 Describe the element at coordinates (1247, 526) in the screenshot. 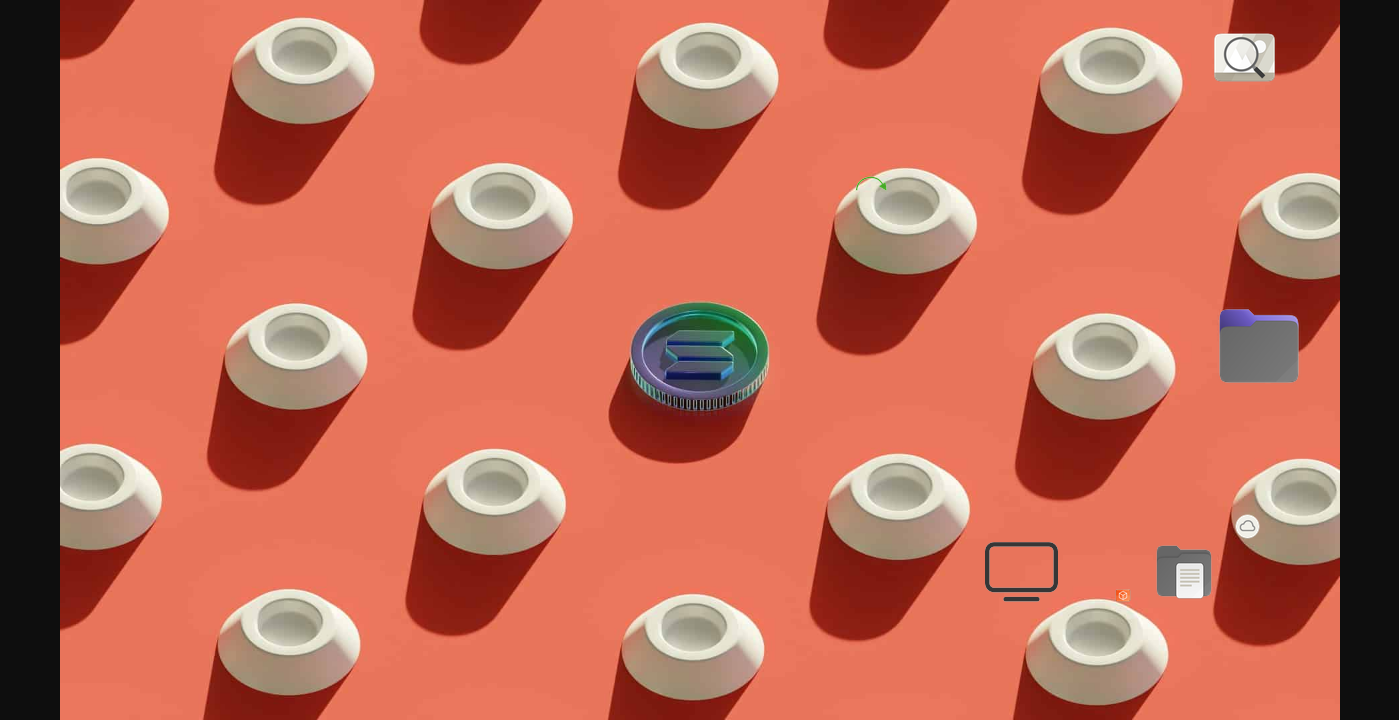

I see `indicates file is synced with Dropbox cloud storage` at that location.